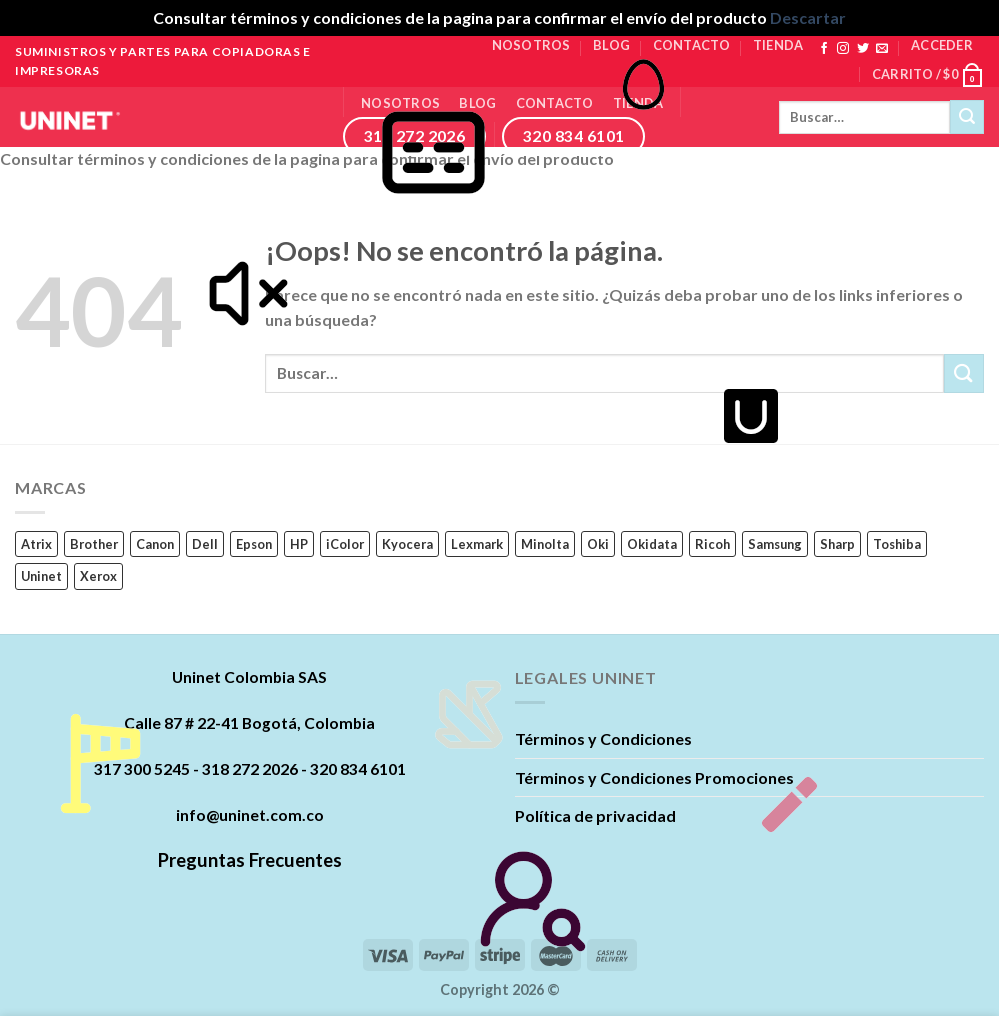 This screenshot has height=1016, width=999. I want to click on search for a user or contact, so click(533, 899).